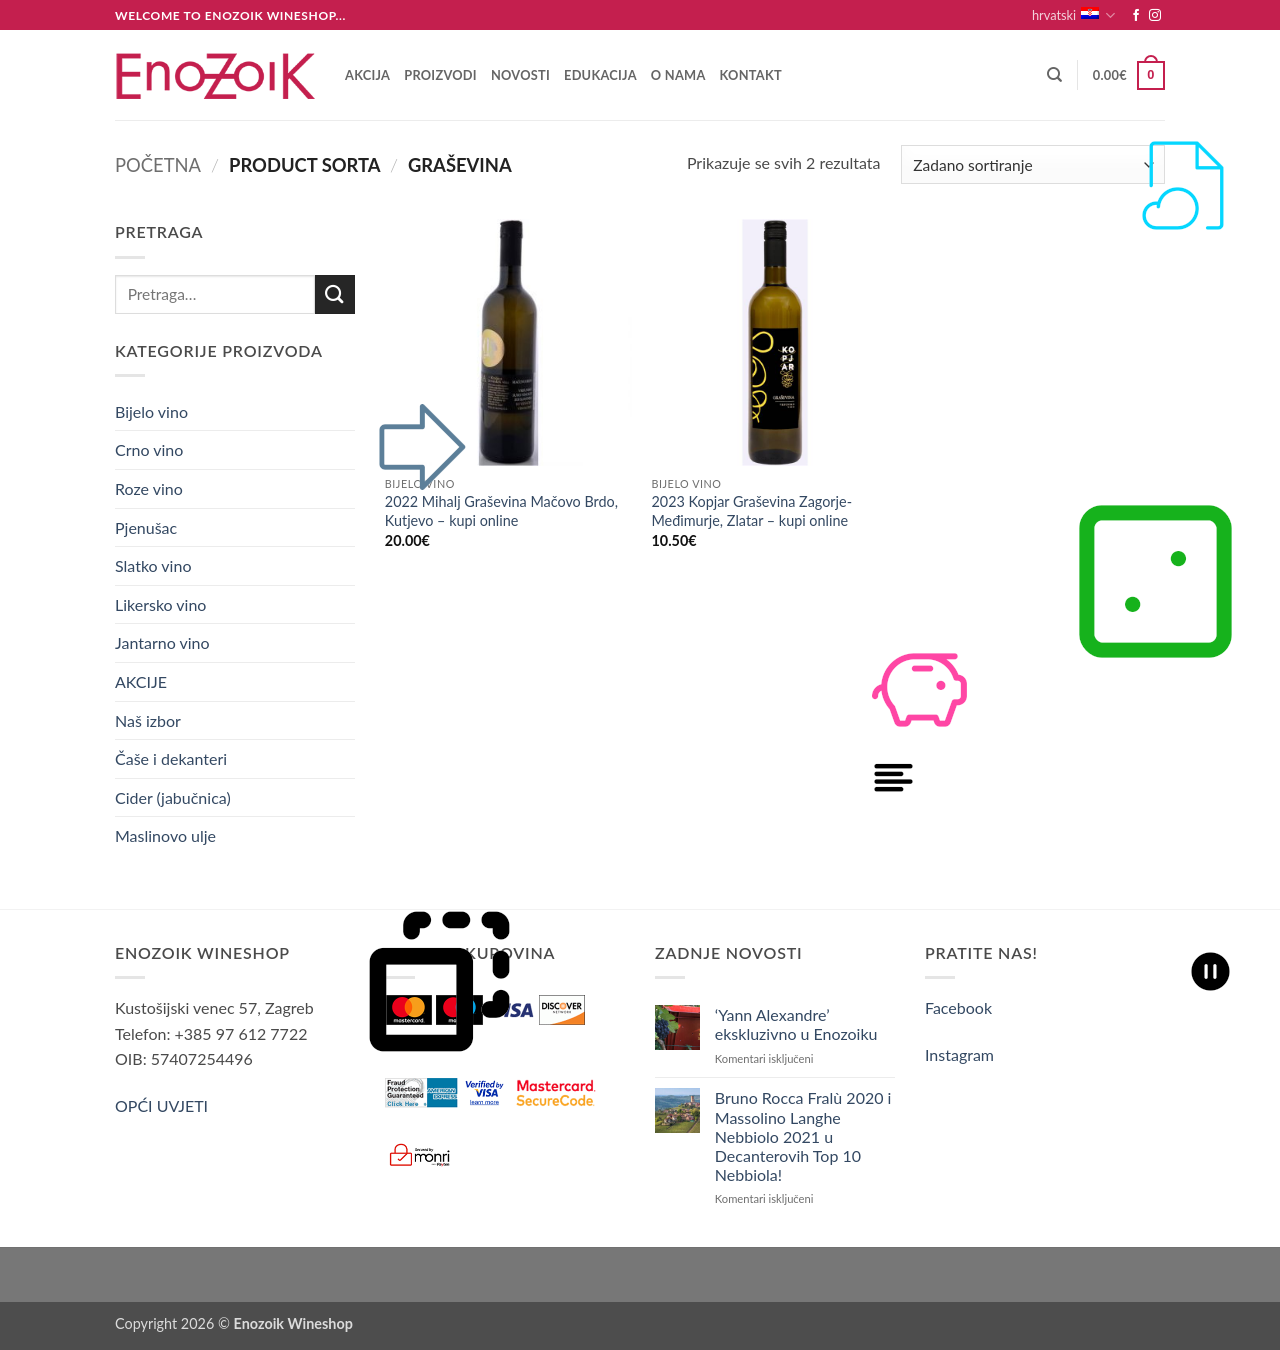  What do you see at coordinates (921, 690) in the screenshot?
I see `view your savings or budget` at bounding box center [921, 690].